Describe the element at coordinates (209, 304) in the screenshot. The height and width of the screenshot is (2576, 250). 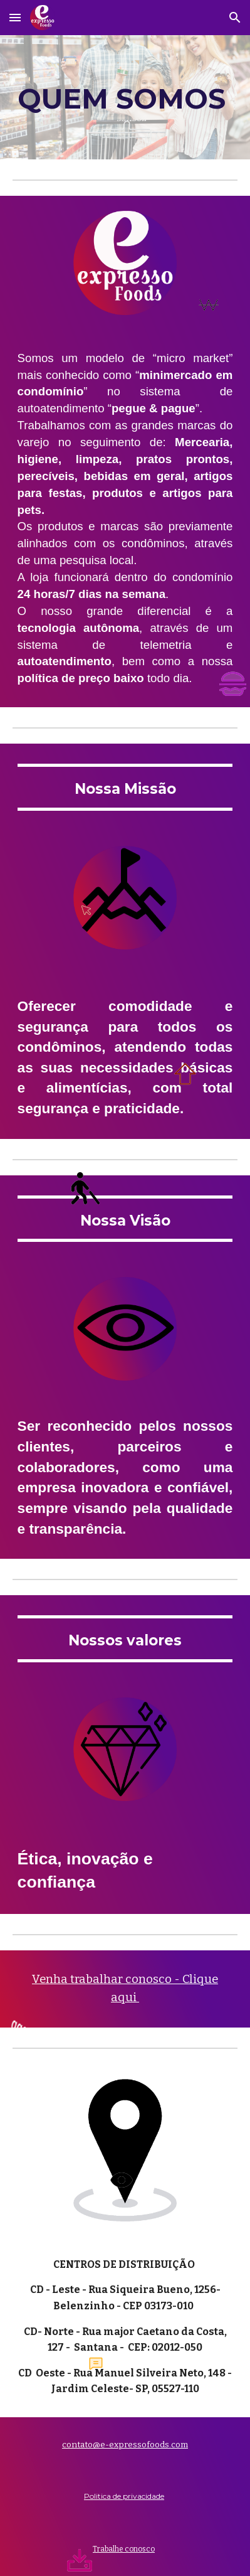
I see `indicates south korean won currency` at that location.